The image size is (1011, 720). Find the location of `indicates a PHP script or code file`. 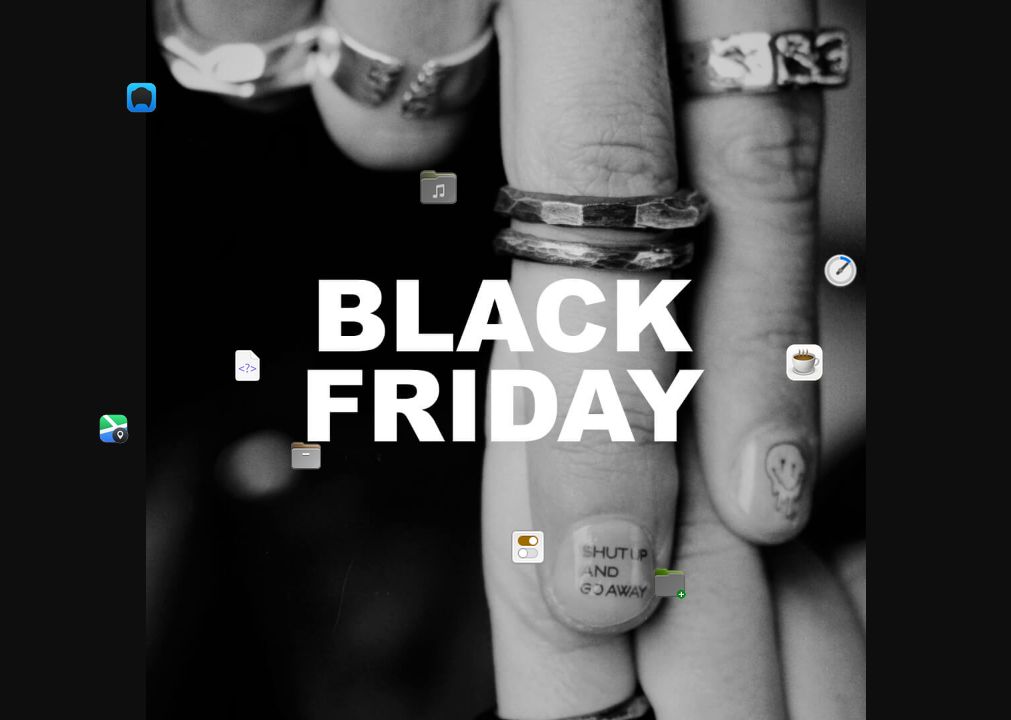

indicates a PHP script or code file is located at coordinates (247, 365).